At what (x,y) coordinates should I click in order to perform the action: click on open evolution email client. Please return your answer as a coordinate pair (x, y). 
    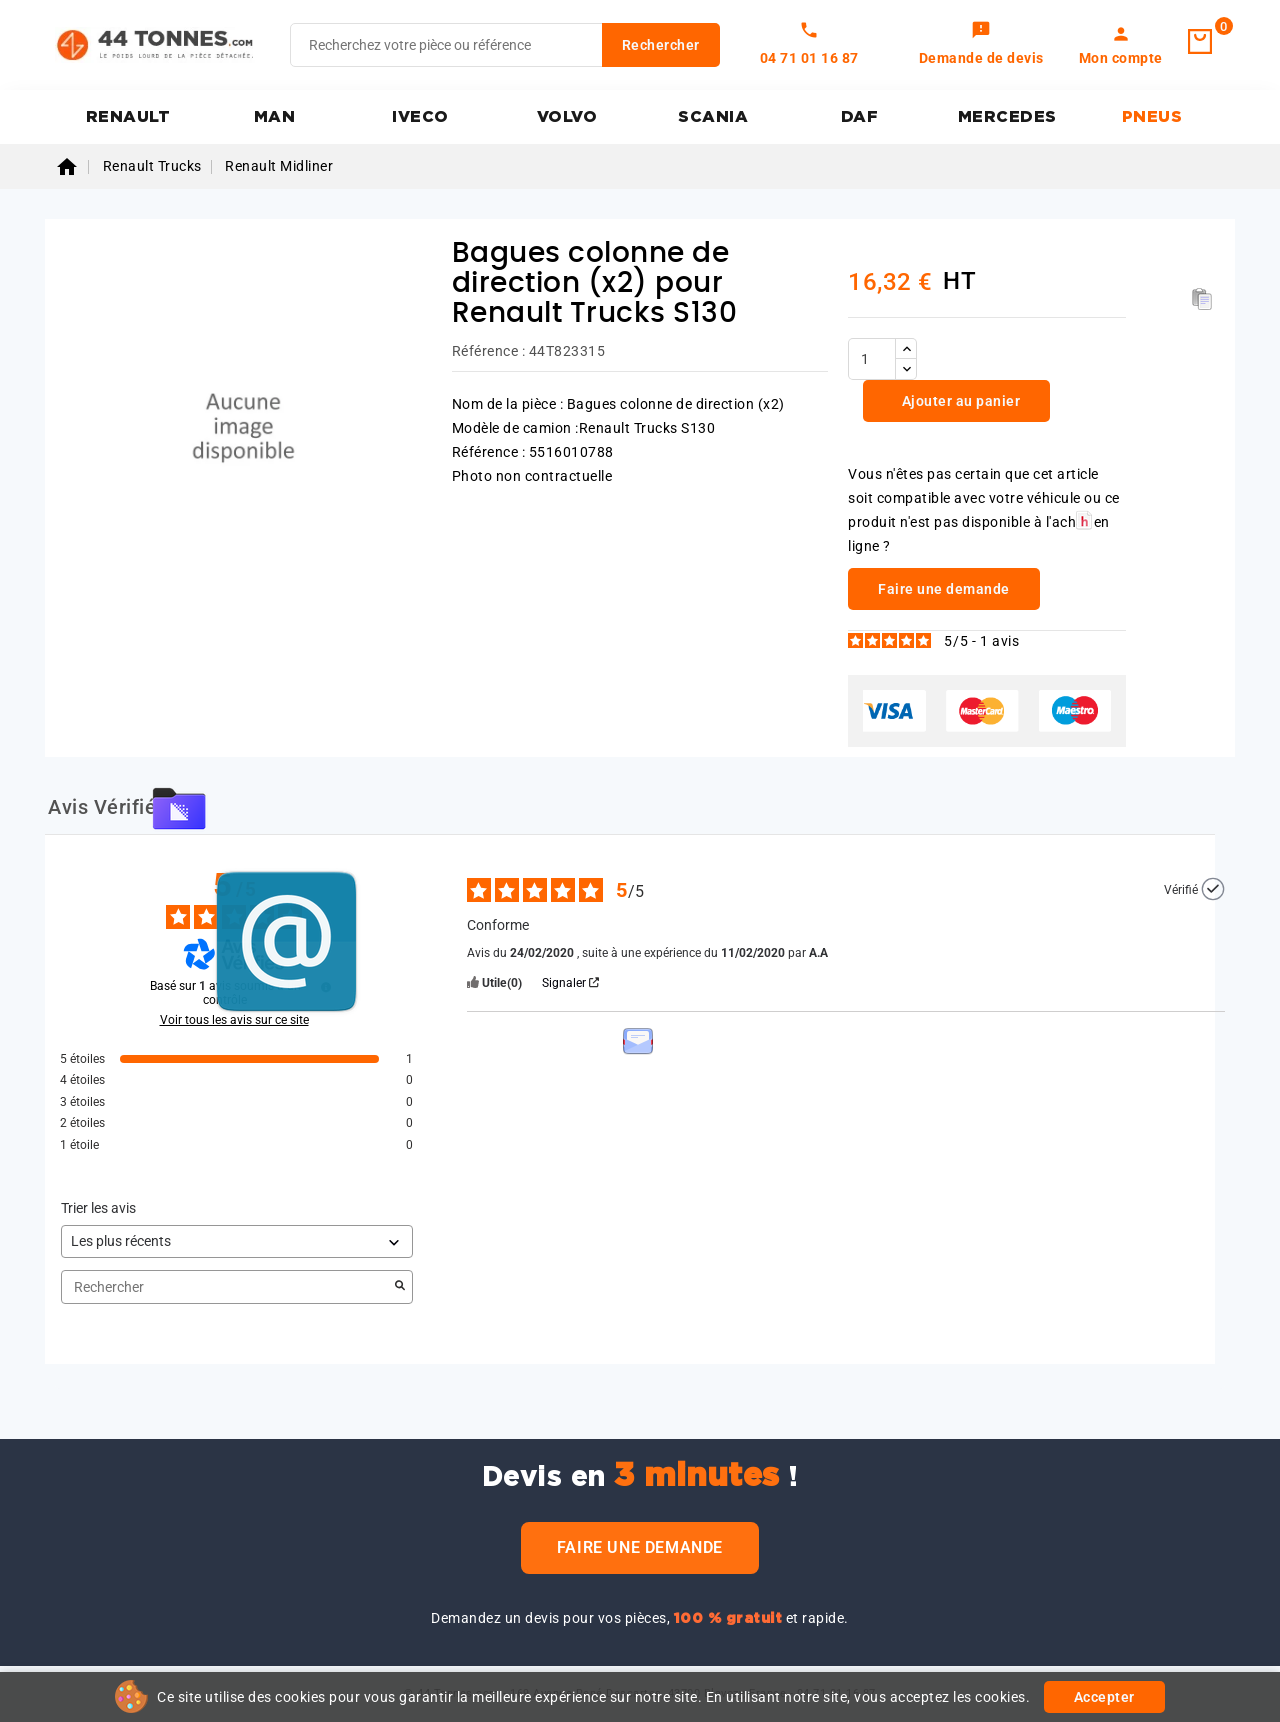
    Looking at the image, I should click on (638, 1041).